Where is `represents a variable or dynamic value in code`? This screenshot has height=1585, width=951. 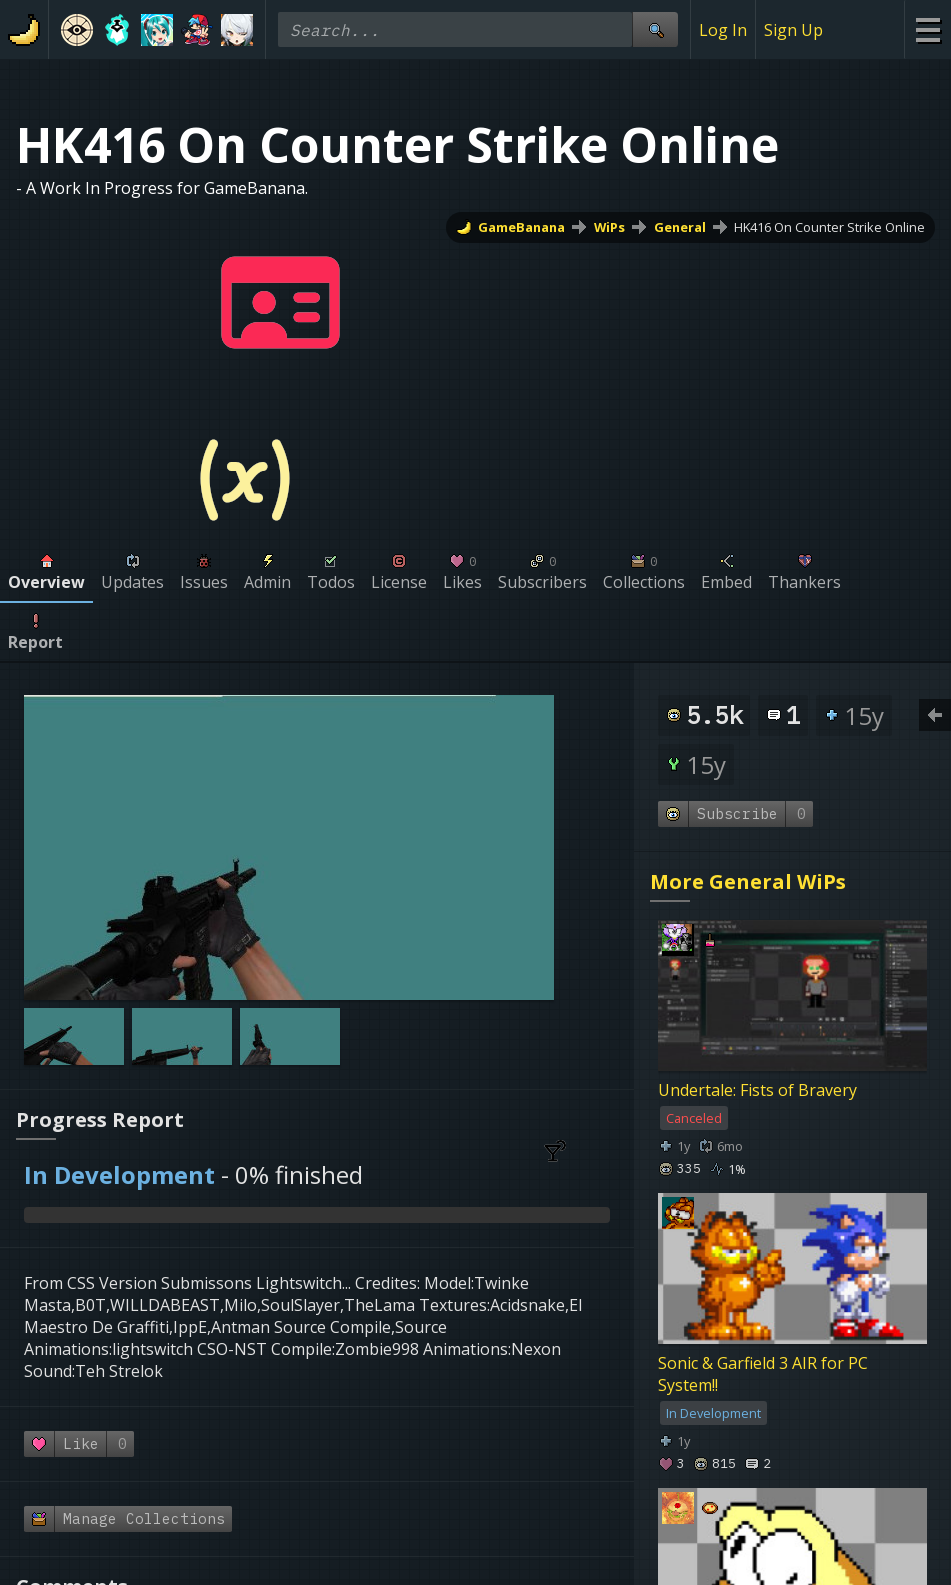
represents a variable or dynamic value in code is located at coordinates (245, 480).